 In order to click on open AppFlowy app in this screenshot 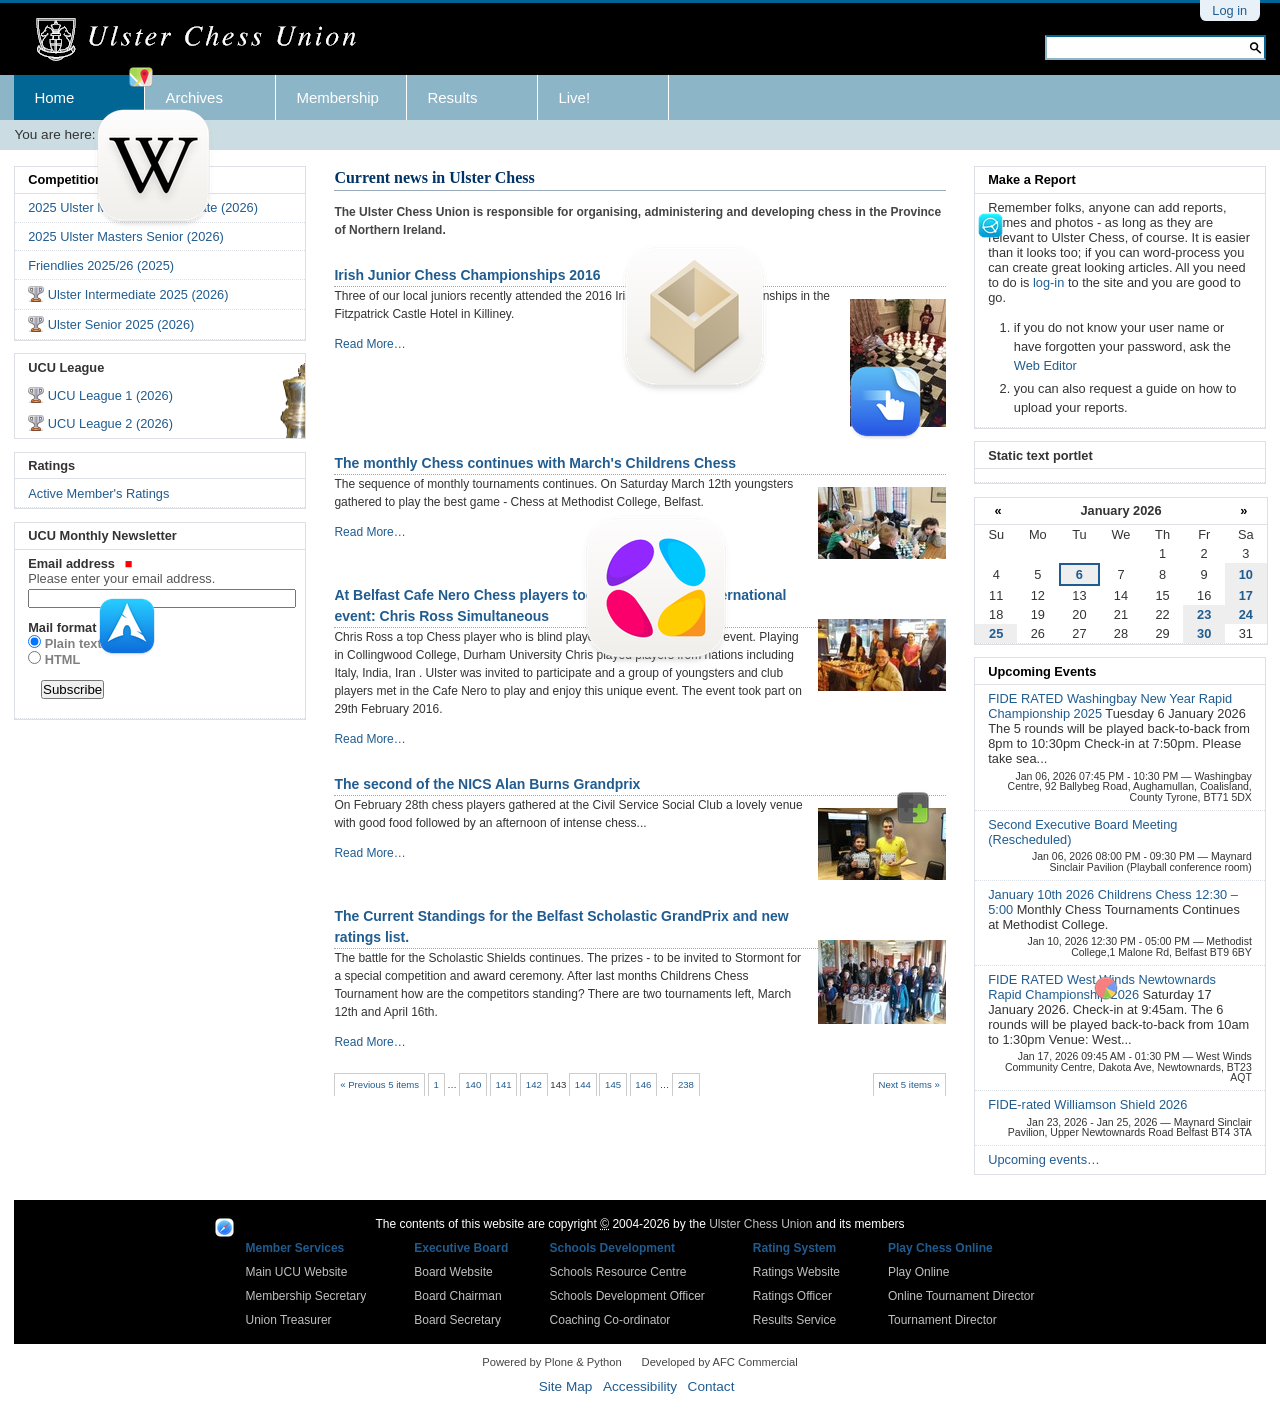, I will do `click(656, 588)`.